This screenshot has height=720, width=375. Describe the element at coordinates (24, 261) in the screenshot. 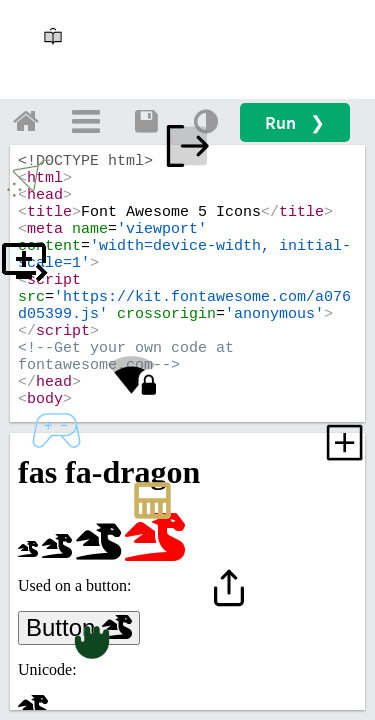

I see `add to play next in queue` at that location.